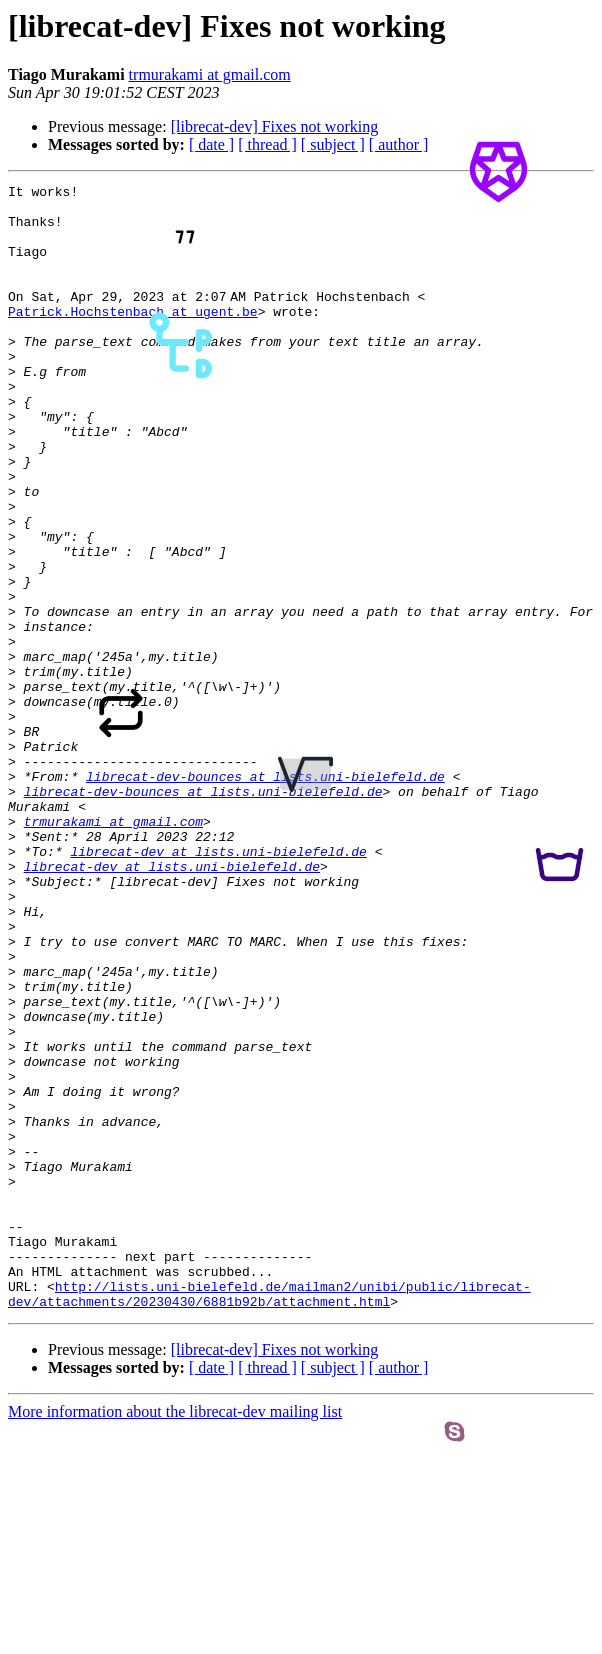 Image resolution: width=602 pixels, height=1654 pixels. I want to click on displays the number 77 as a label or badge, so click(185, 237).